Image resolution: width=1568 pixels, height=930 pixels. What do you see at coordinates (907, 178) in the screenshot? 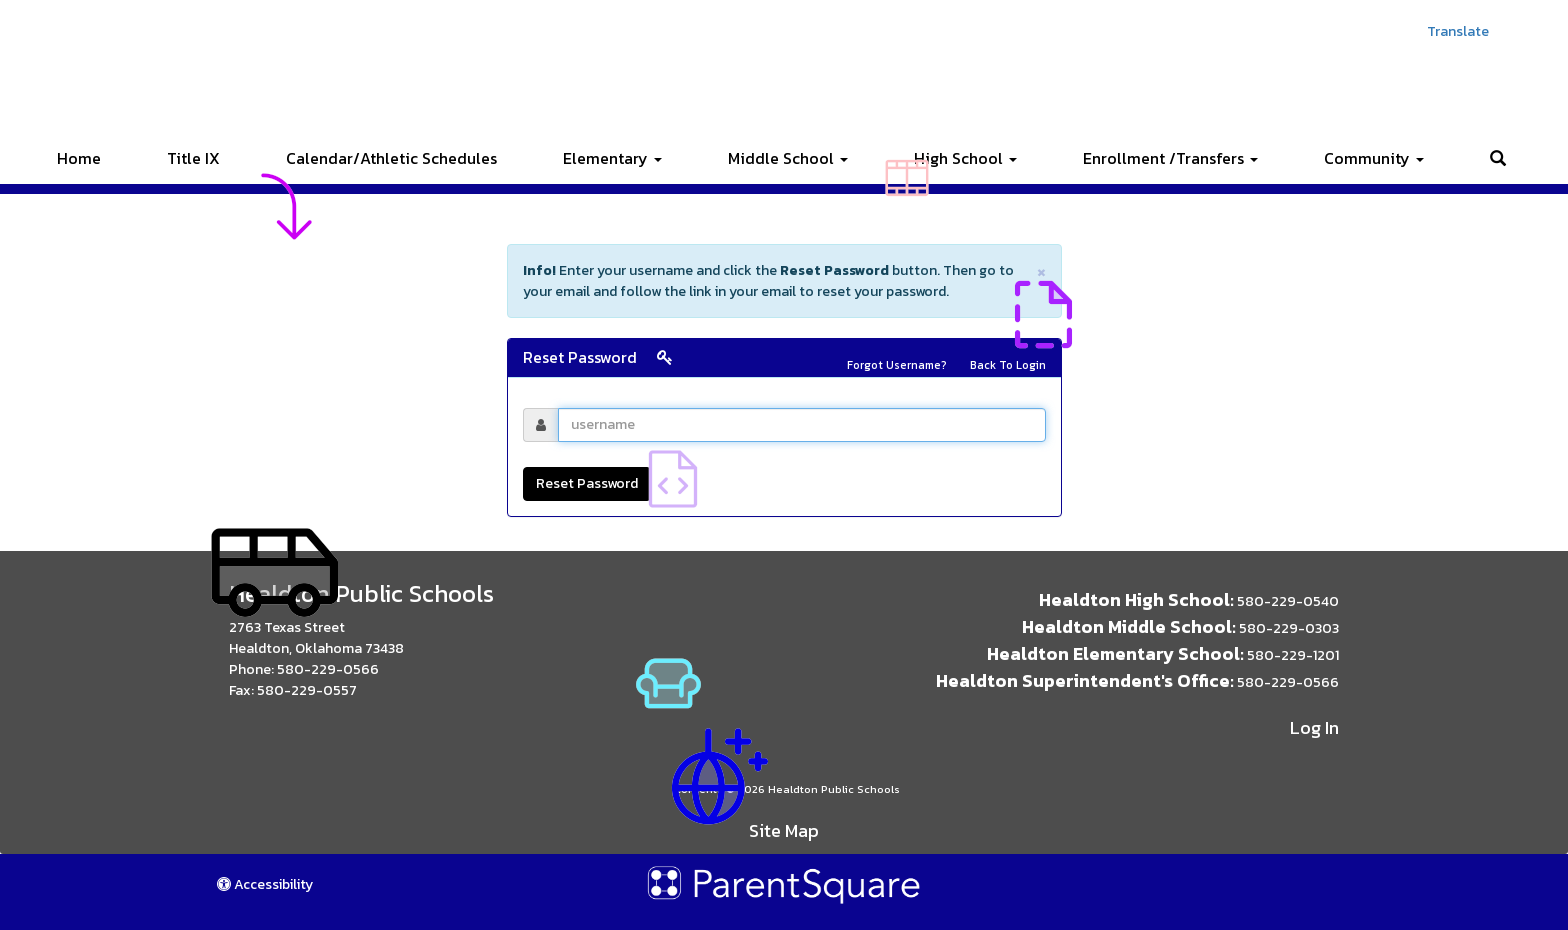
I see `view video or film content` at bounding box center [907, 178].